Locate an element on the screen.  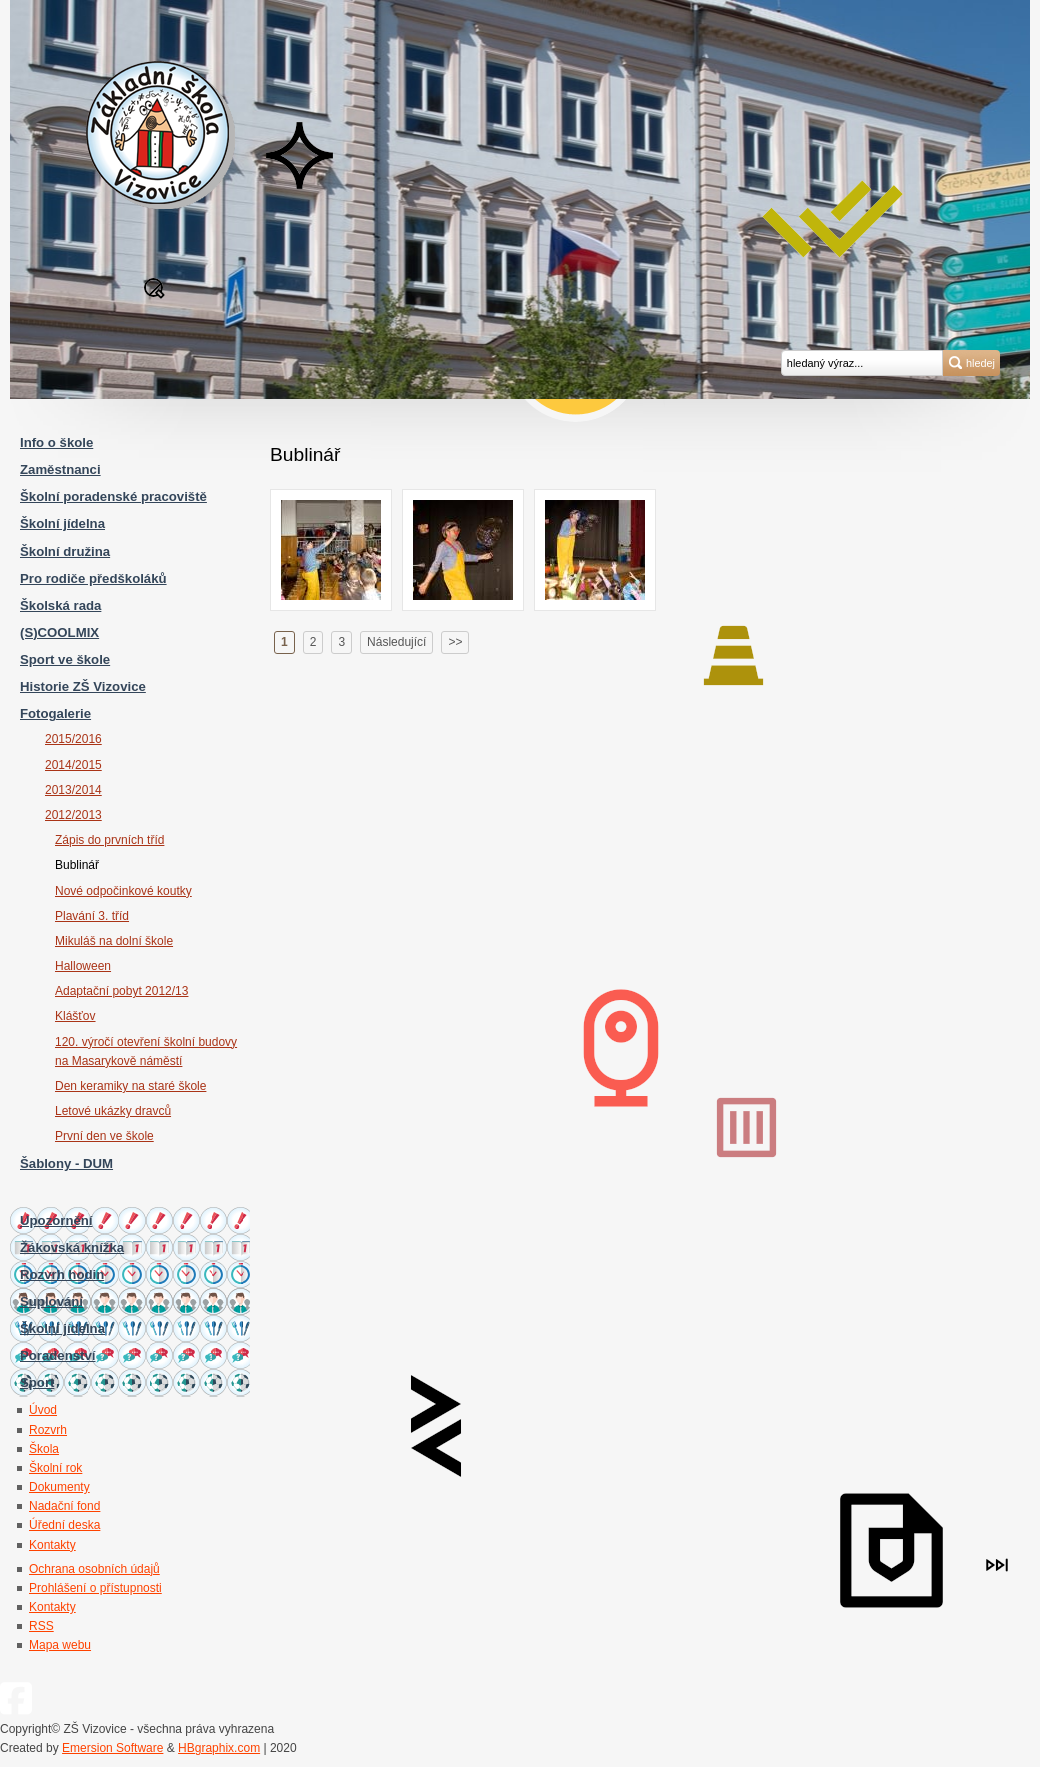
access webcam settings is located at coordinates (621, 1048).